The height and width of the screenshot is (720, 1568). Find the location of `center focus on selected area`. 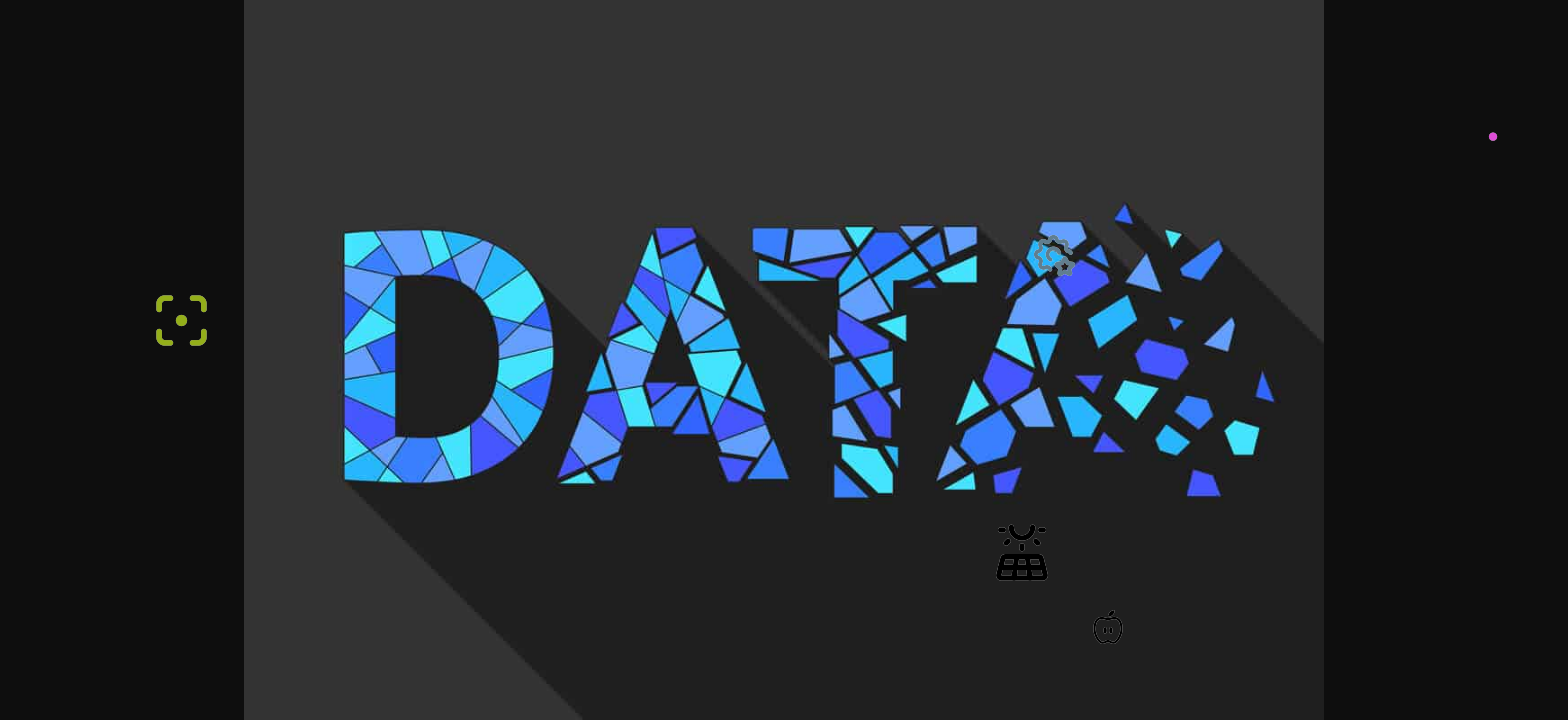

center focus on selected area is located at coordinates (181, 320).